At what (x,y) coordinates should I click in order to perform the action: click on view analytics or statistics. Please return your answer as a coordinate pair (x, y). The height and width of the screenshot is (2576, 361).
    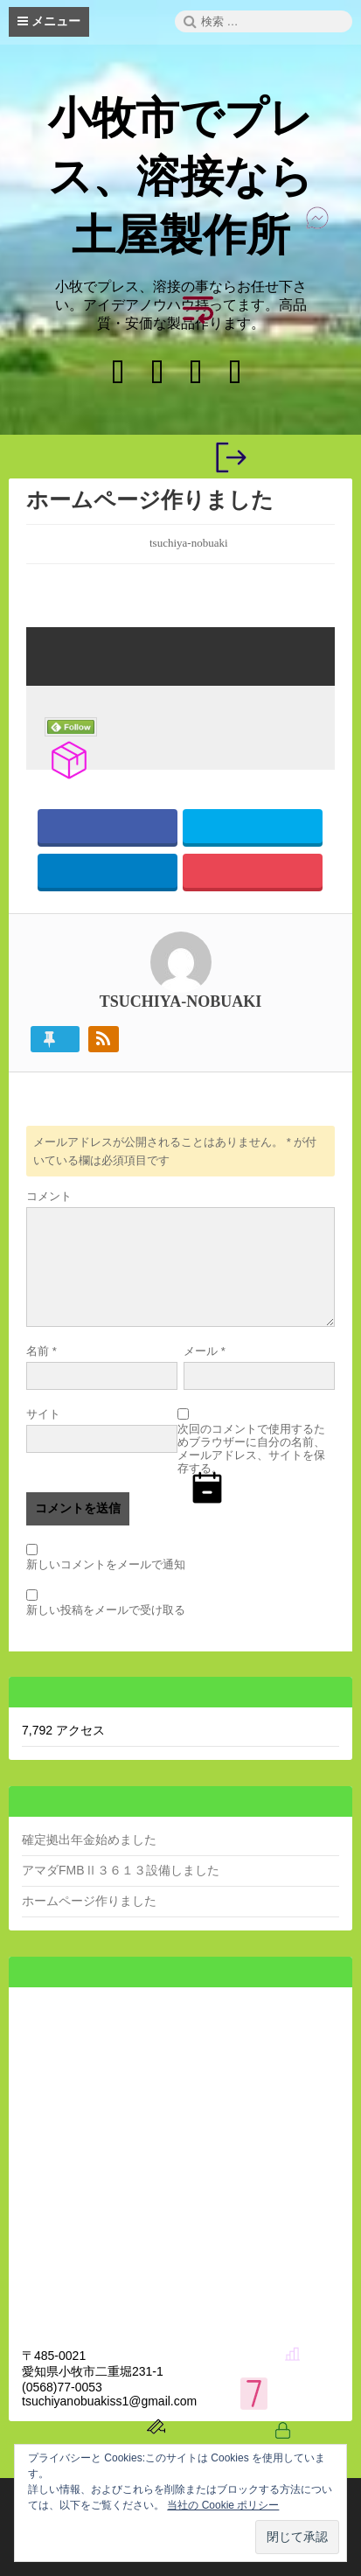
    Looking at the image, I should click on (292, 2354).